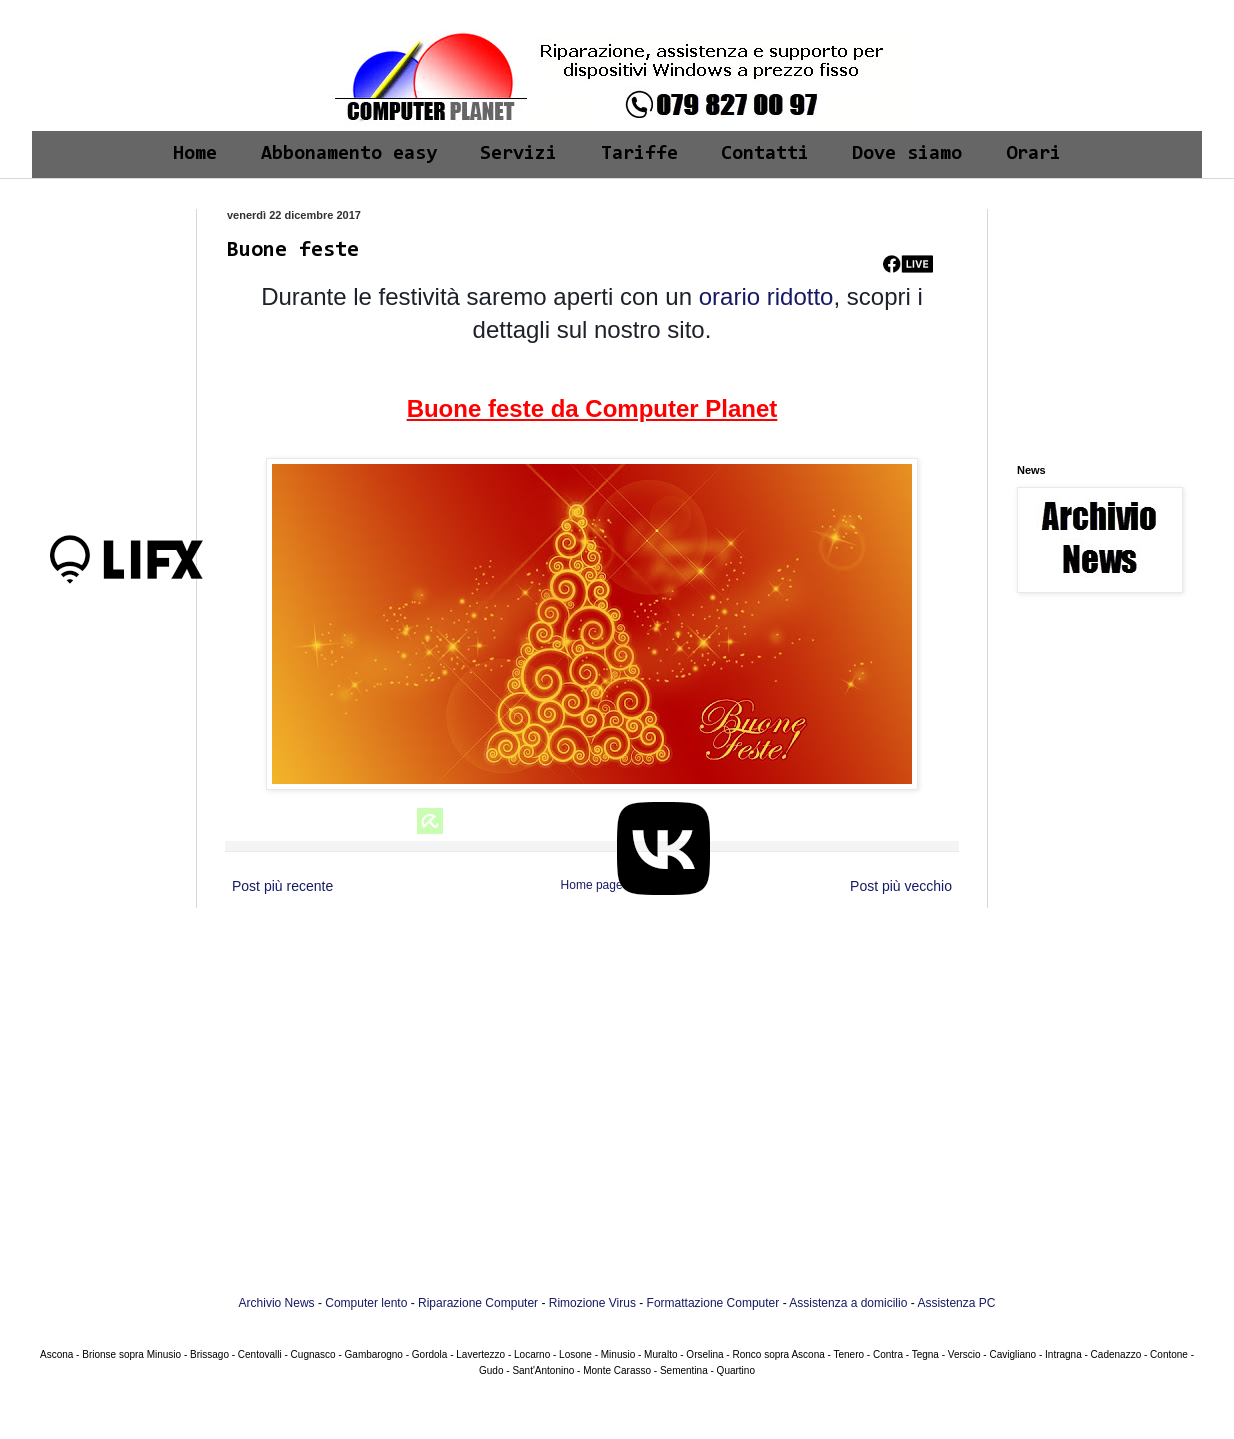 The width and height of the screenshot is (1234, 1439). Describe the element at coordinates (126, 559) in the screenshot. I see `open the LIFX smart lighting app` at that location.